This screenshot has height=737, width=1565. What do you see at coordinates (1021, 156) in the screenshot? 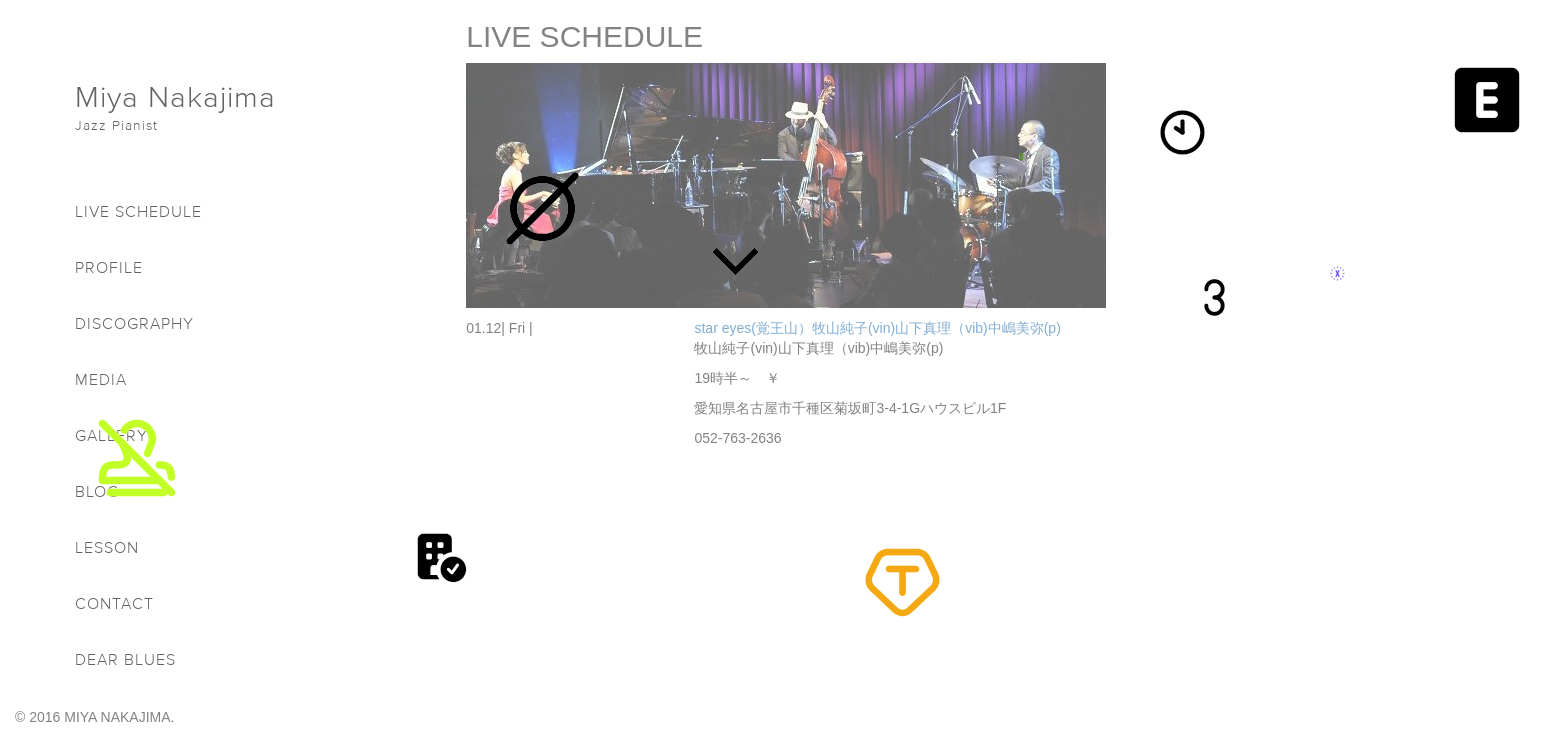
I see `indicates zero items or empty count` at bounding box center [1021, 156].